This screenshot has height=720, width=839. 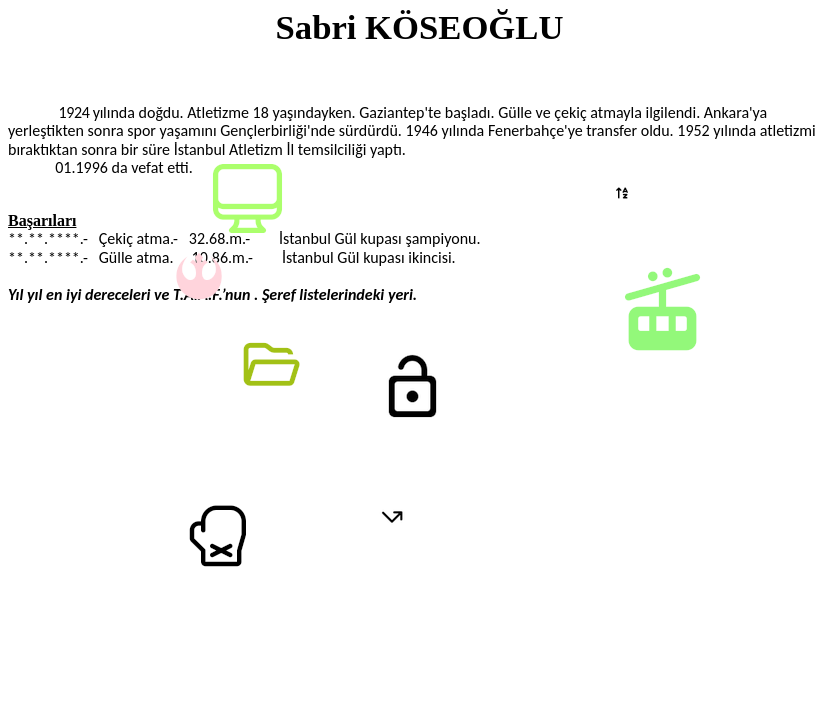 I want to click on indicates a missed outgoing call, so click(x=392, y=517).